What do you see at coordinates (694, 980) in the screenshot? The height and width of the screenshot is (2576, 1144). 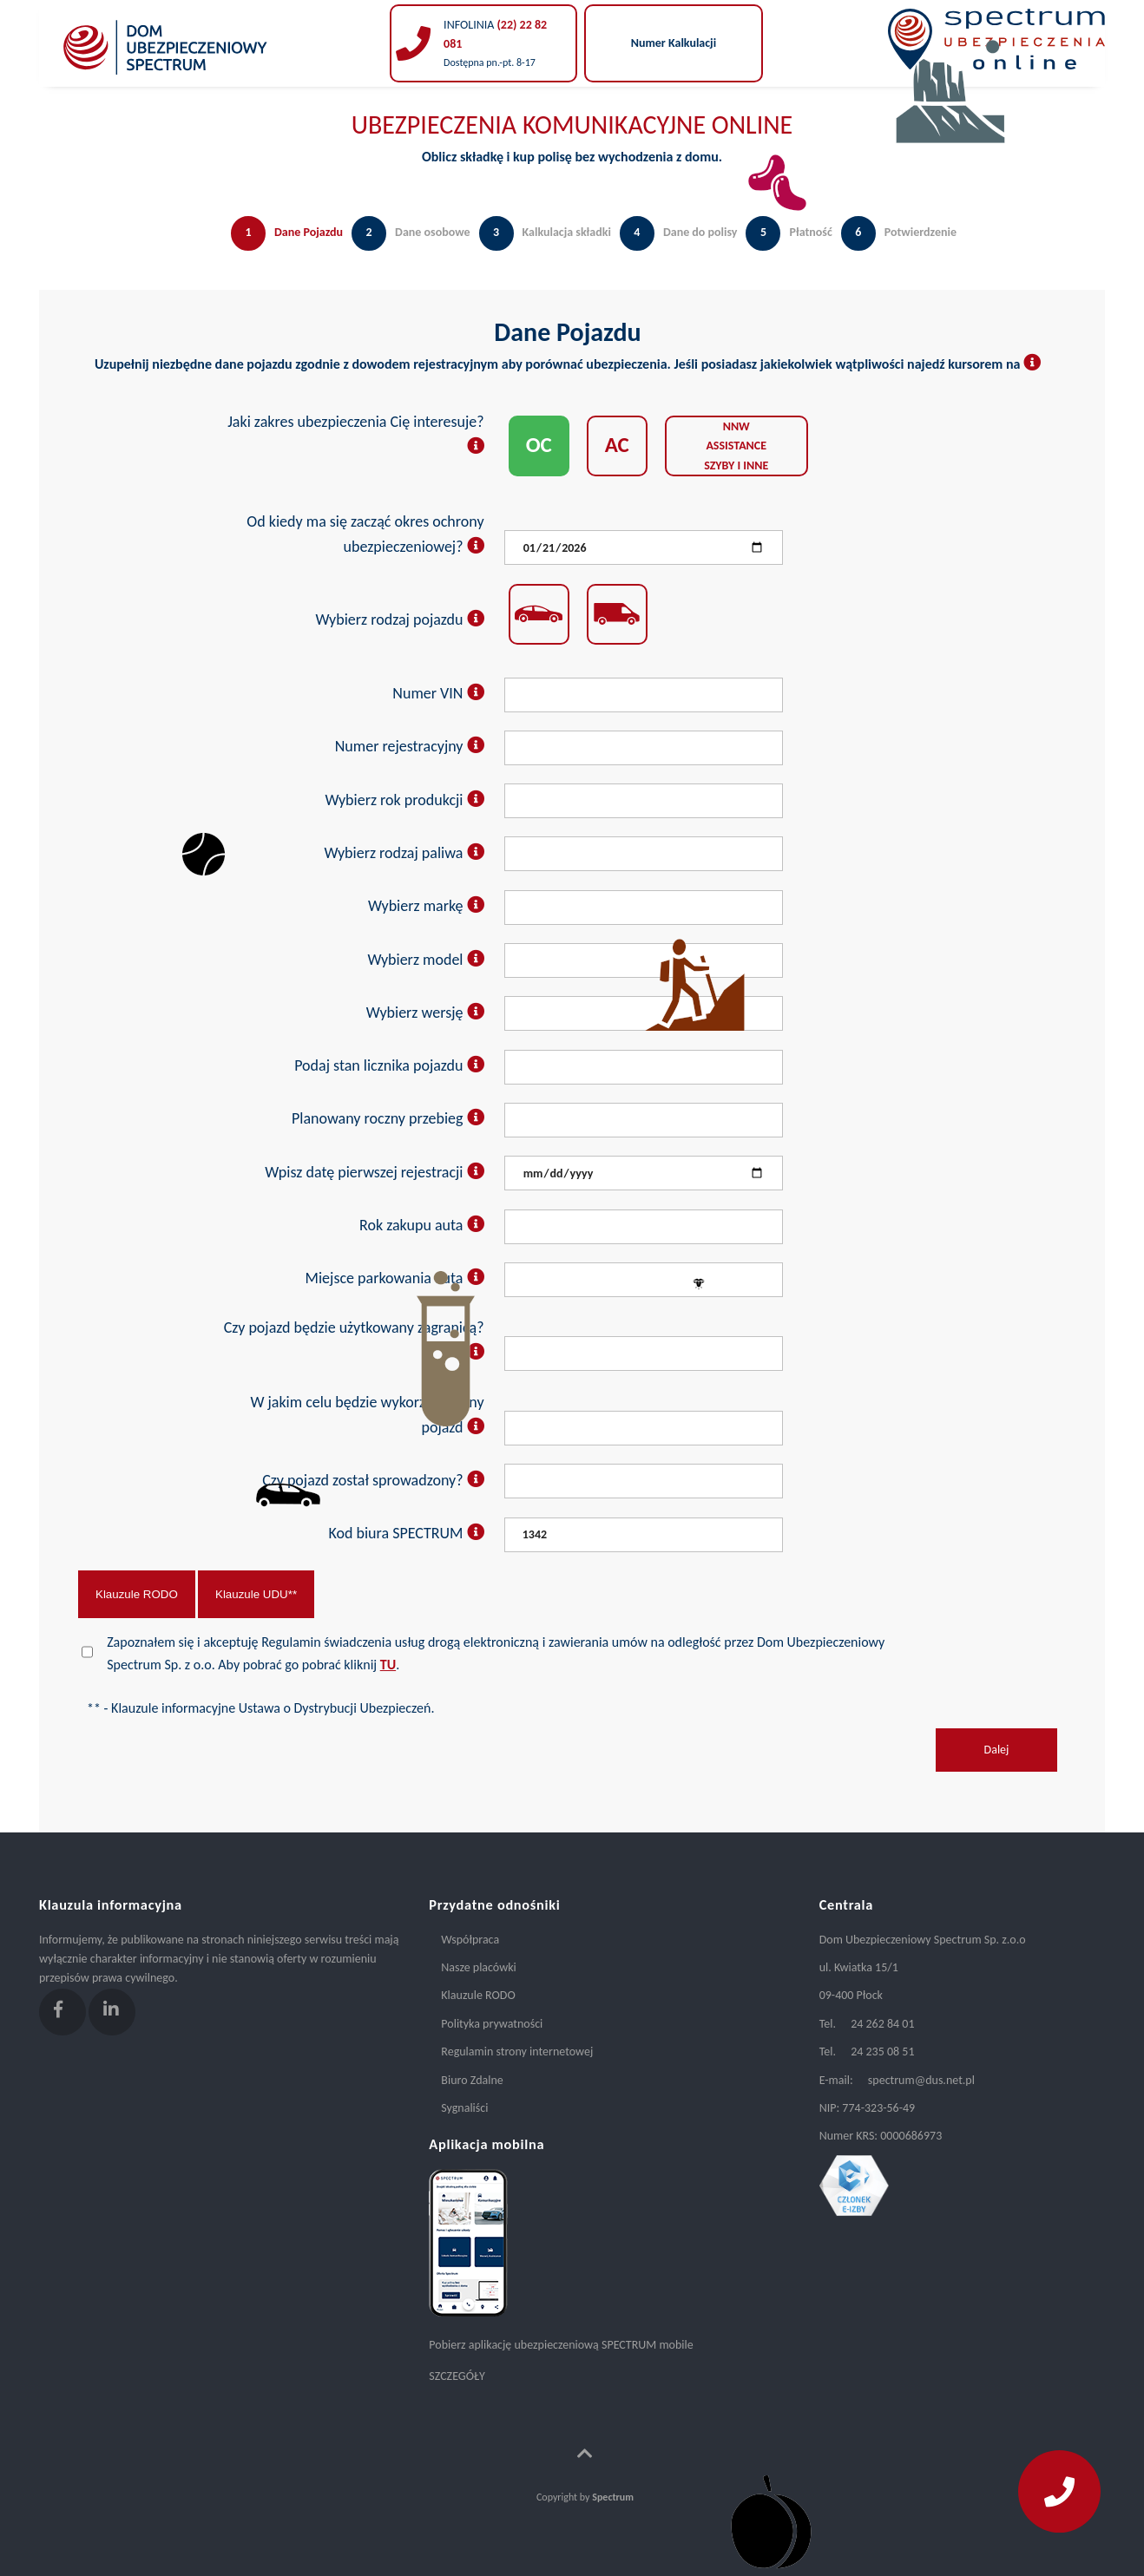 I see `explore hiking trails nearby` at bounding box center [694, 980].